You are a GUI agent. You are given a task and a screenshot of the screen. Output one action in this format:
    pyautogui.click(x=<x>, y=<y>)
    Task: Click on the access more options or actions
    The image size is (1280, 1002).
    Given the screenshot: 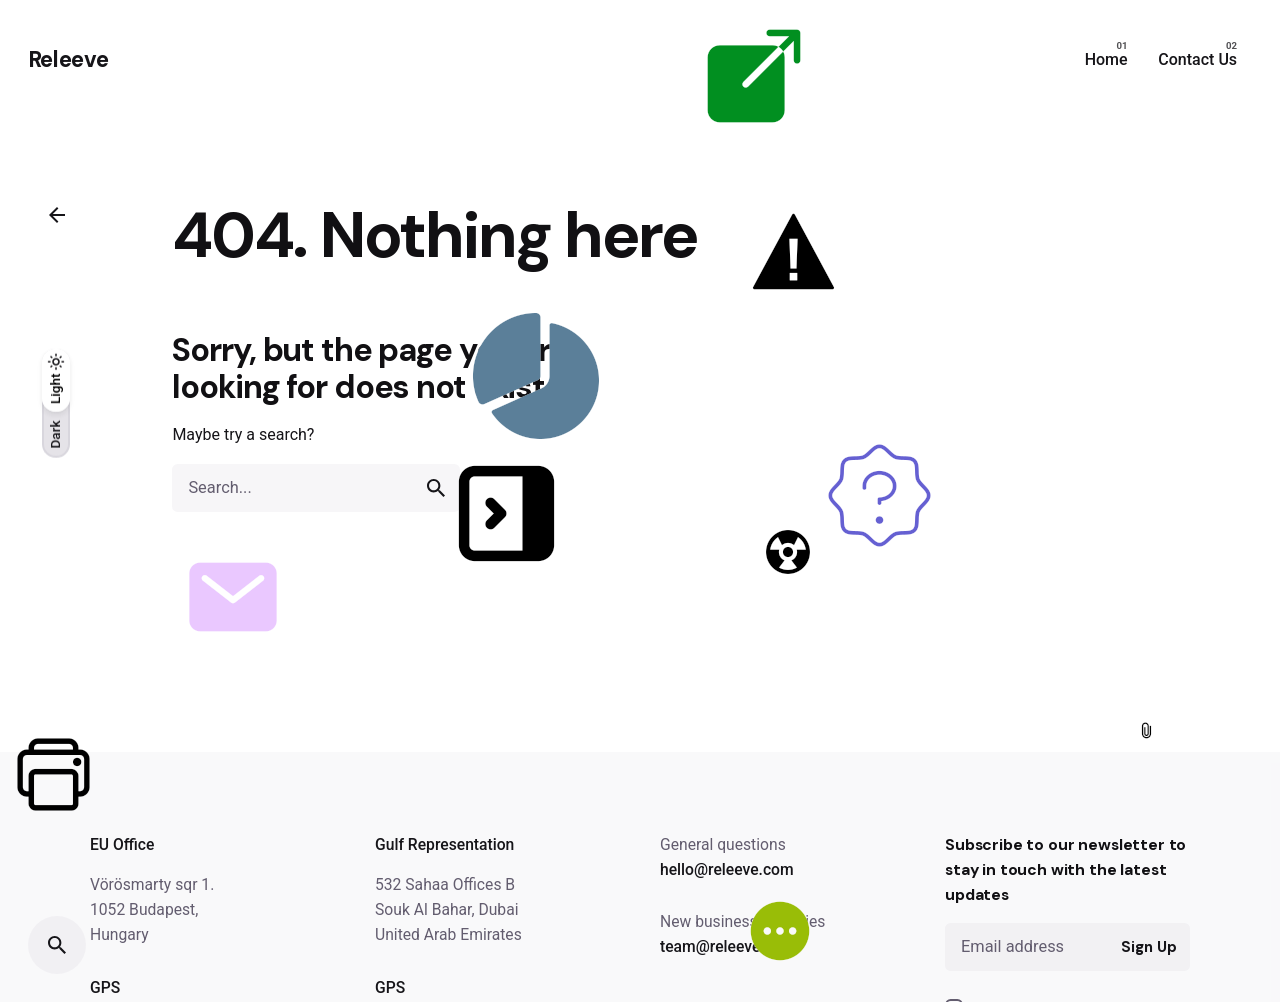 What is the action you would take?
    pyautogui.click(x=780, y=931)
    